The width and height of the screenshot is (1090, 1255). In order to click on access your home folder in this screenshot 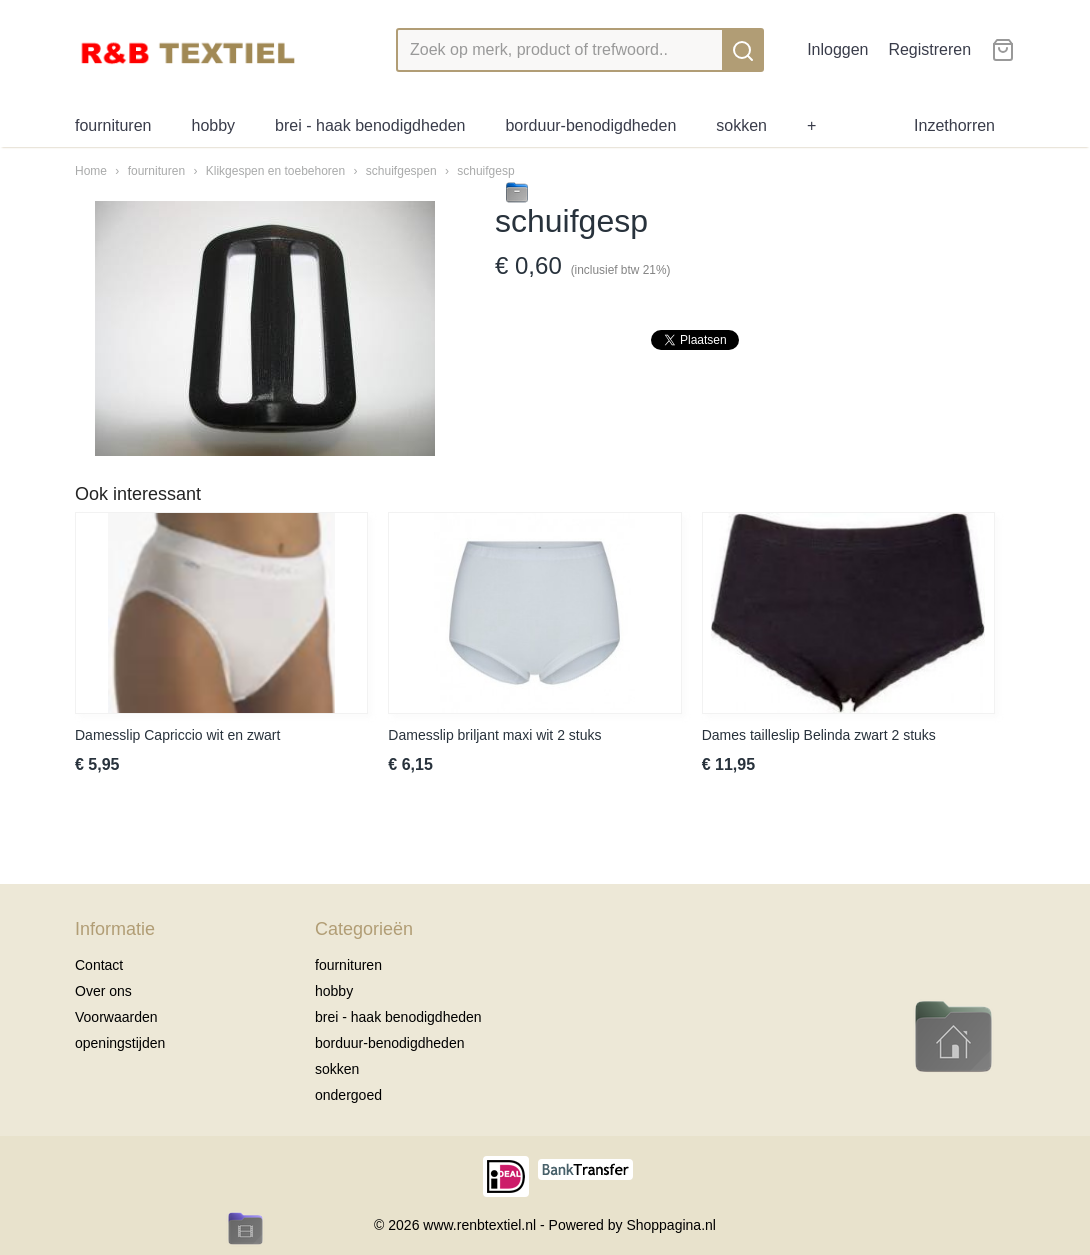, I will do `click(953, 1036)`.